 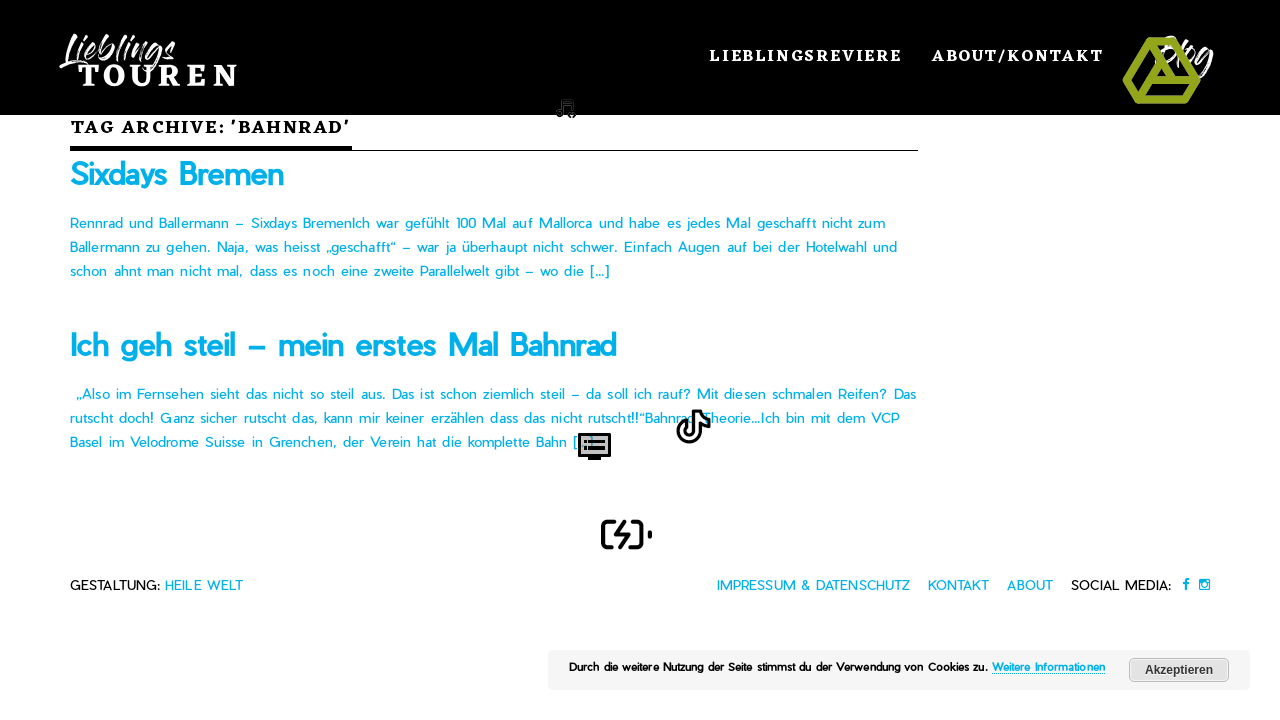 What do you see at coordinates (1161, 68) in the screenshot?
I see `open Google Drive` at bounding box center [1161, 68].